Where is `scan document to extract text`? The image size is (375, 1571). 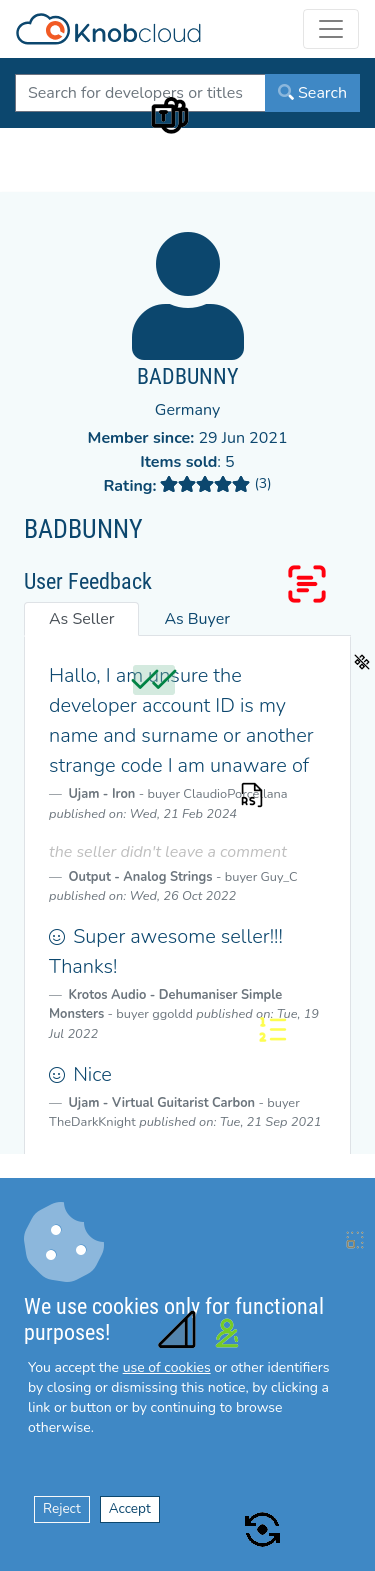 scan document to extract text is located at coordinates (307, 584).